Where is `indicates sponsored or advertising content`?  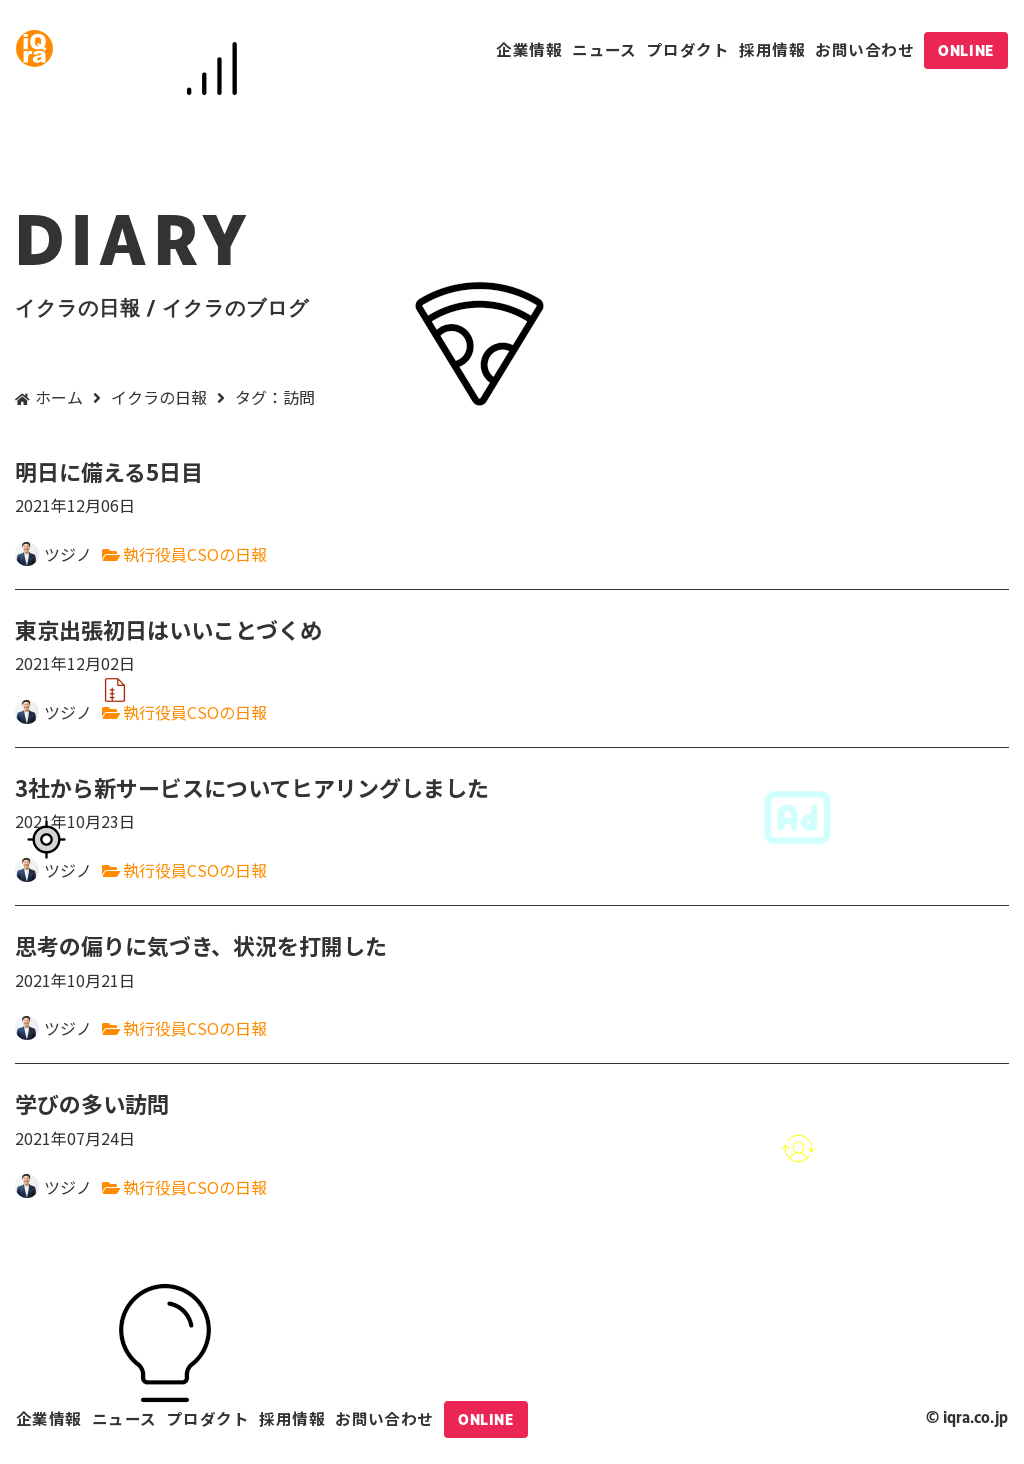
indicates sponsored or advertising content is located at coordinates (797, 817).